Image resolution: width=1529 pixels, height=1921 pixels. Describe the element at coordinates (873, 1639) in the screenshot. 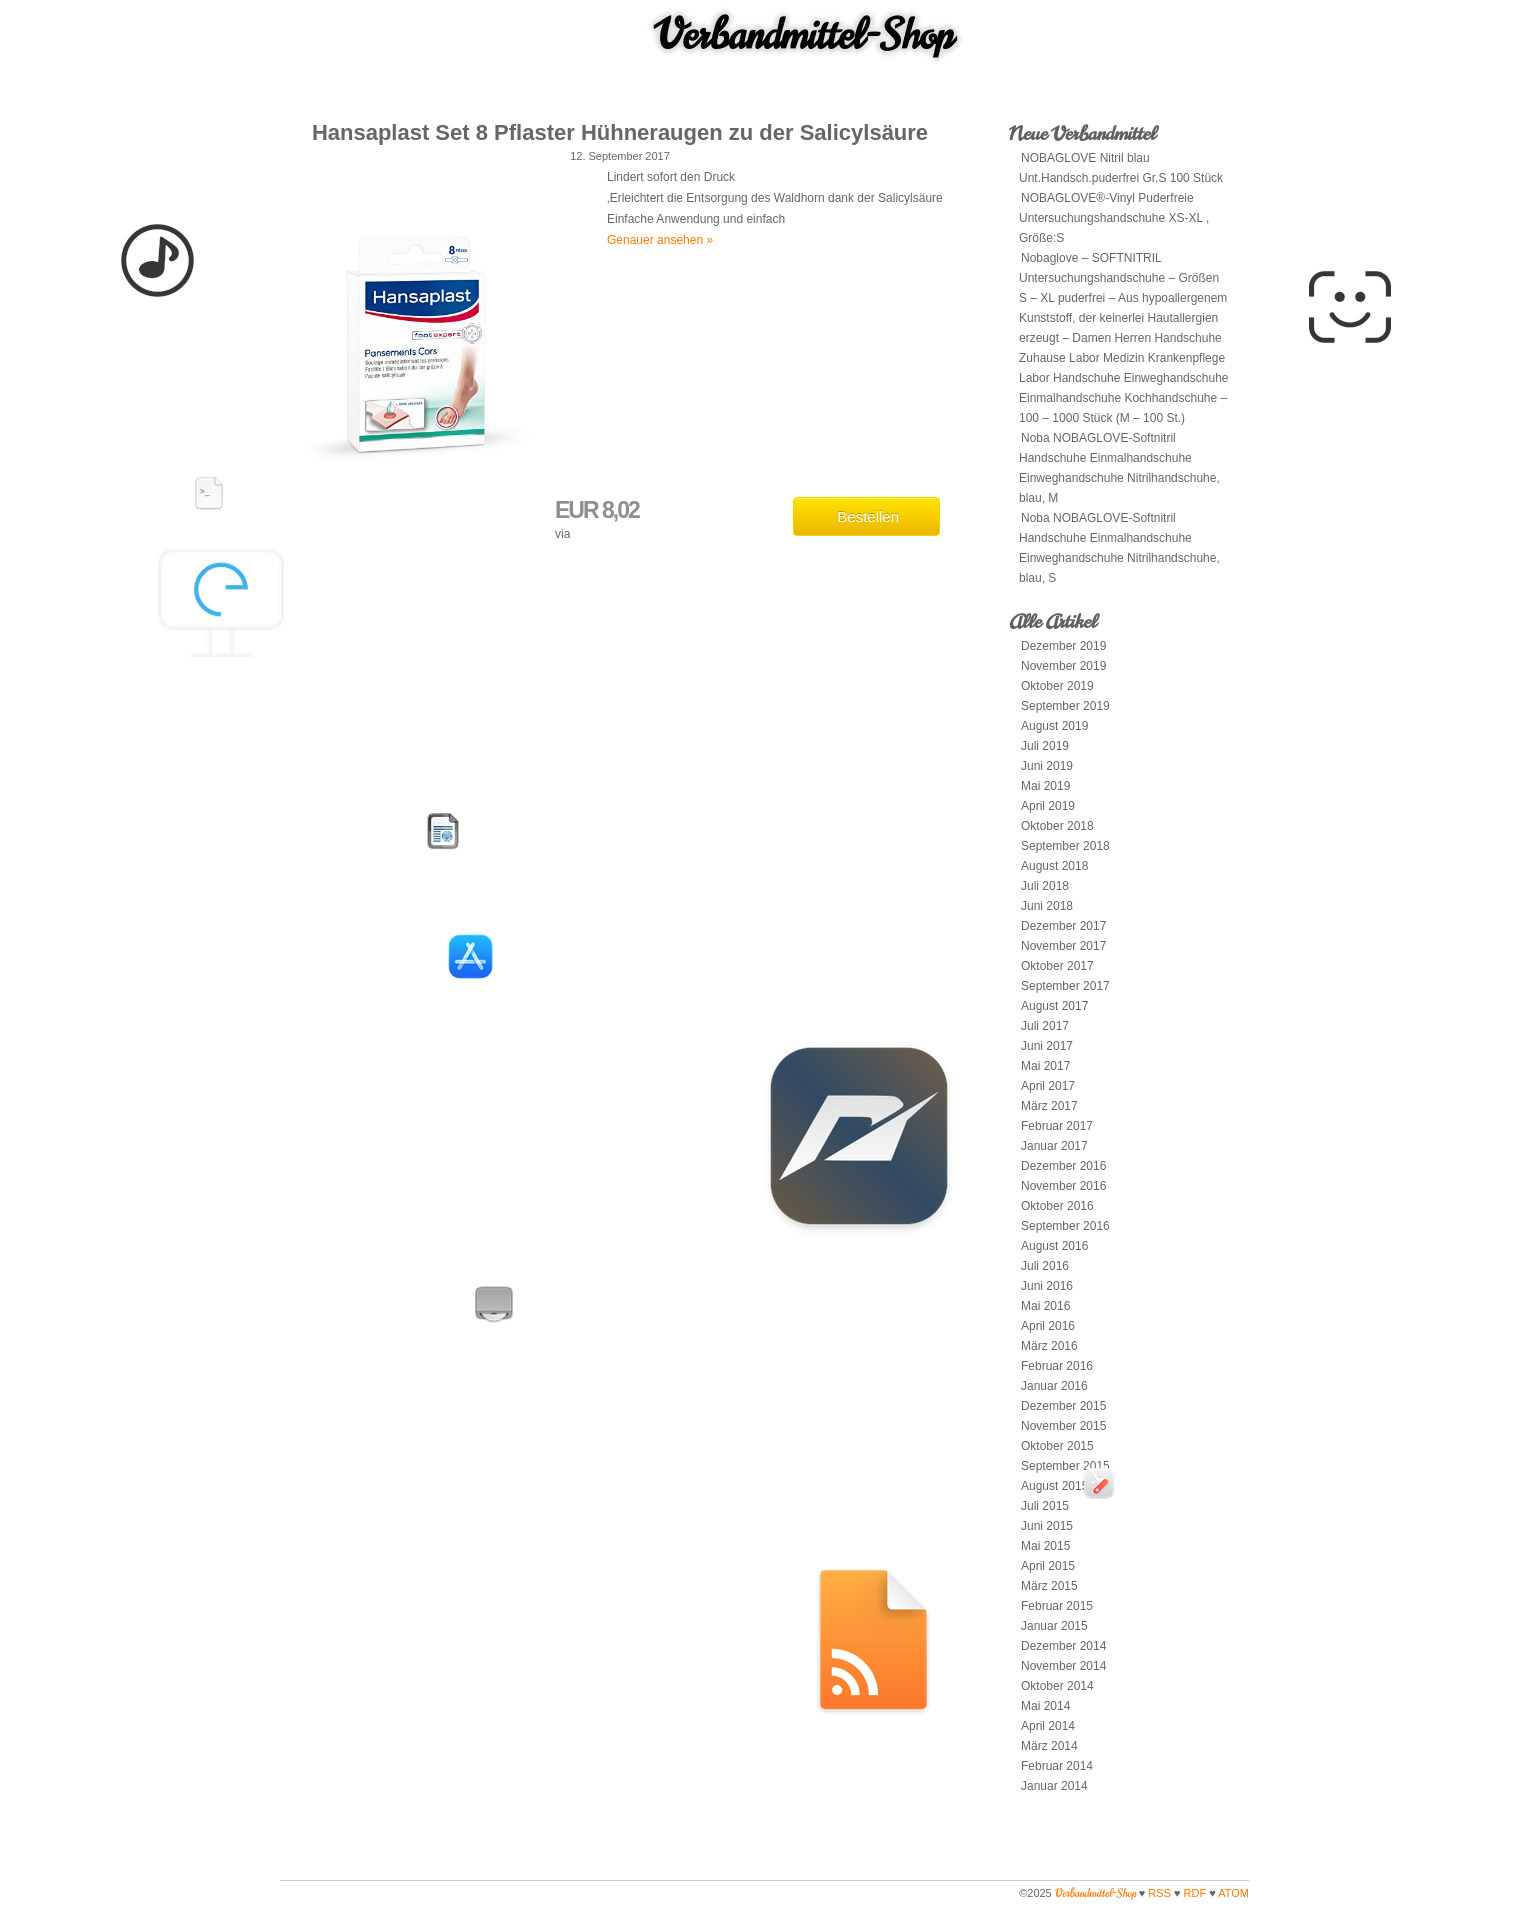

I see `an RSS or XML feed file` at that location.